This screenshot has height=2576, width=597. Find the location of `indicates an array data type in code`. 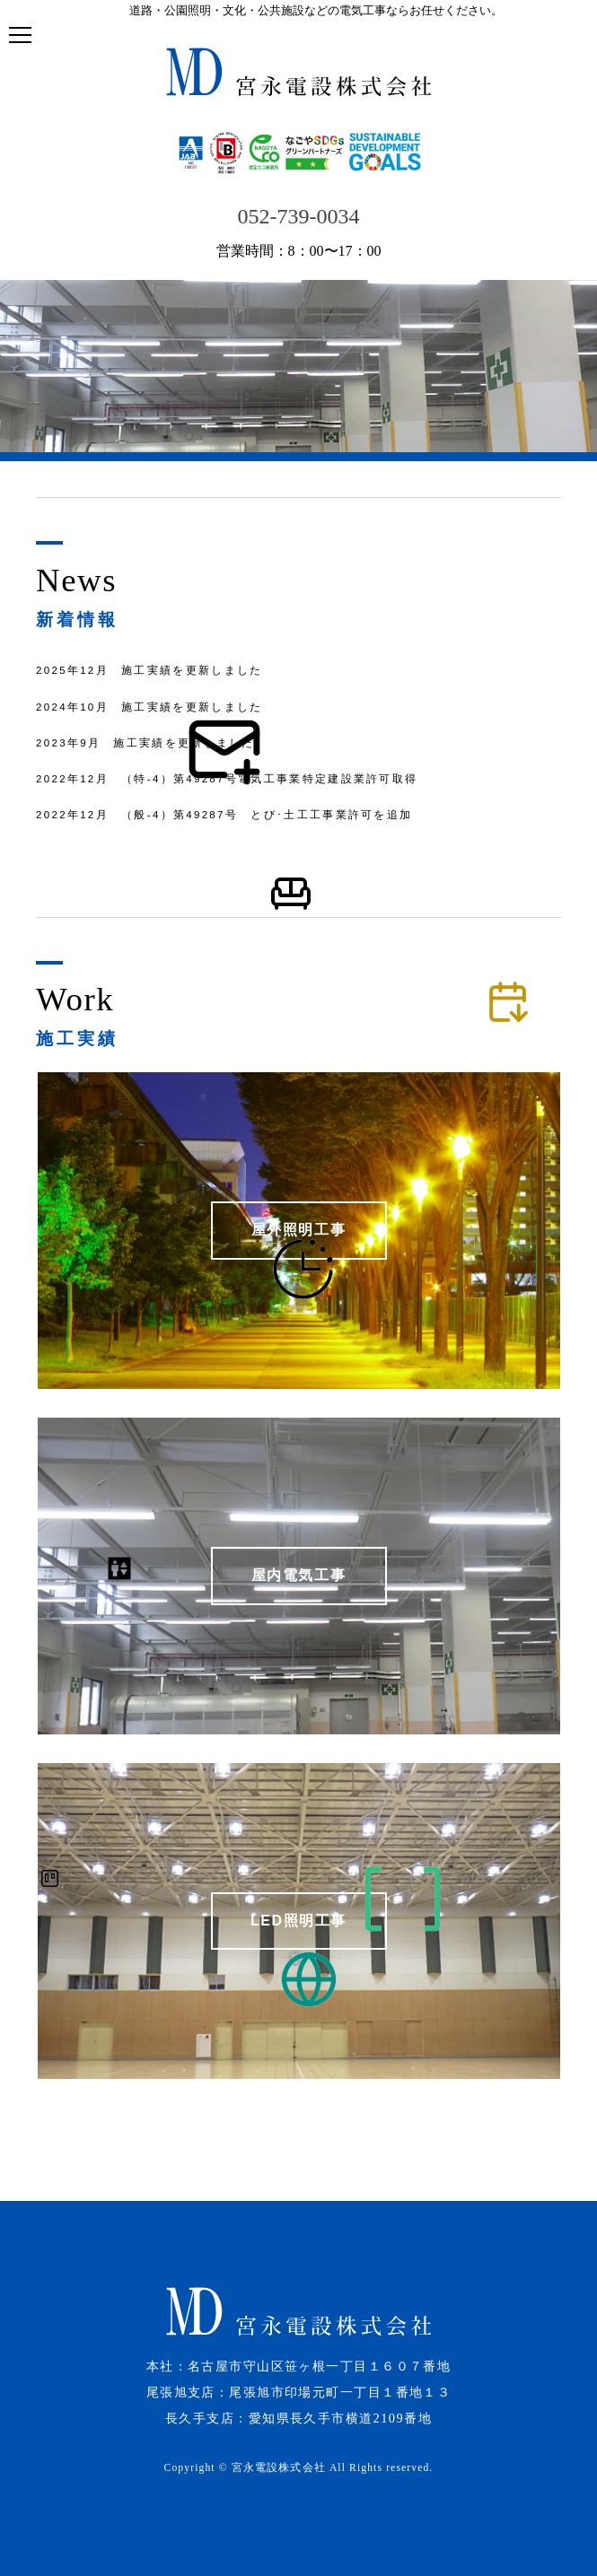

indicates an array data type in code is located at coordinates (402, 1899).